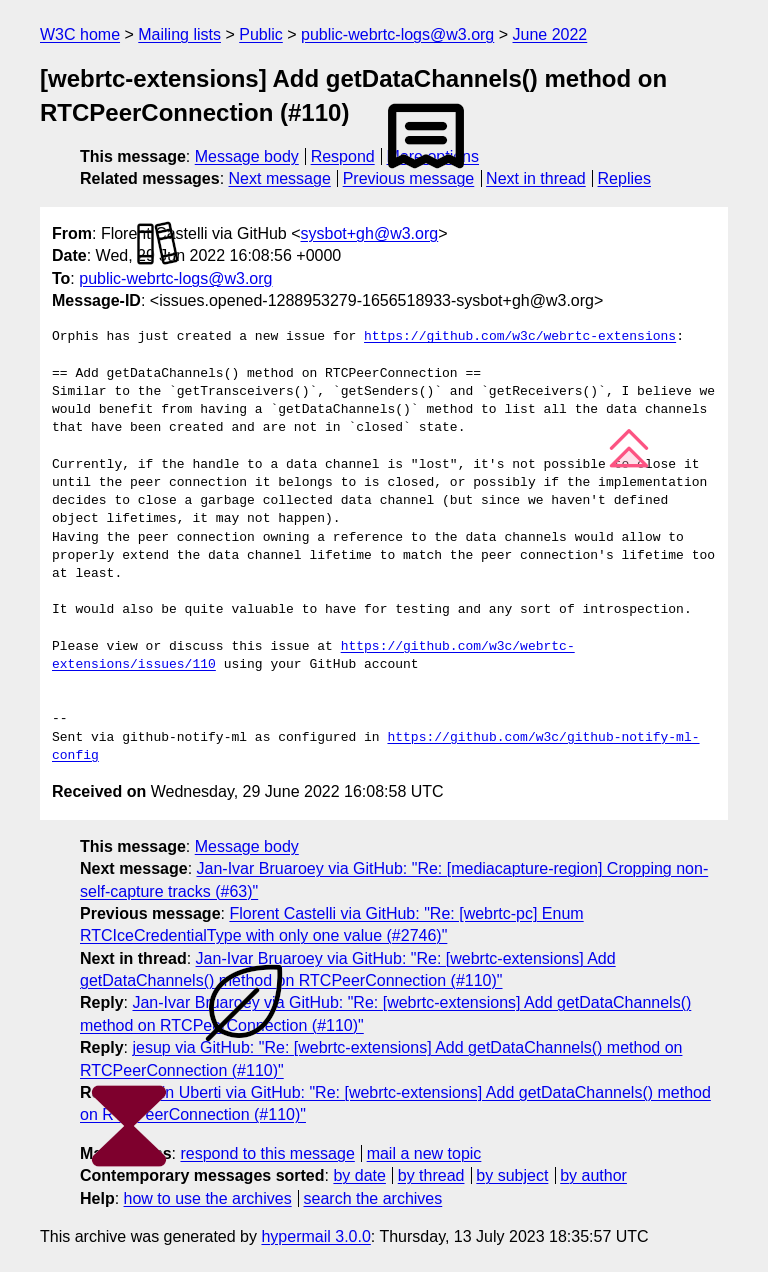 The width and height of the screenshot is (768, 1272). What do you see at coordinates (244, 1003) in the screenshot?
I see `indicates eco-friendly or sustainable option` at bounding box center [244, 1003].